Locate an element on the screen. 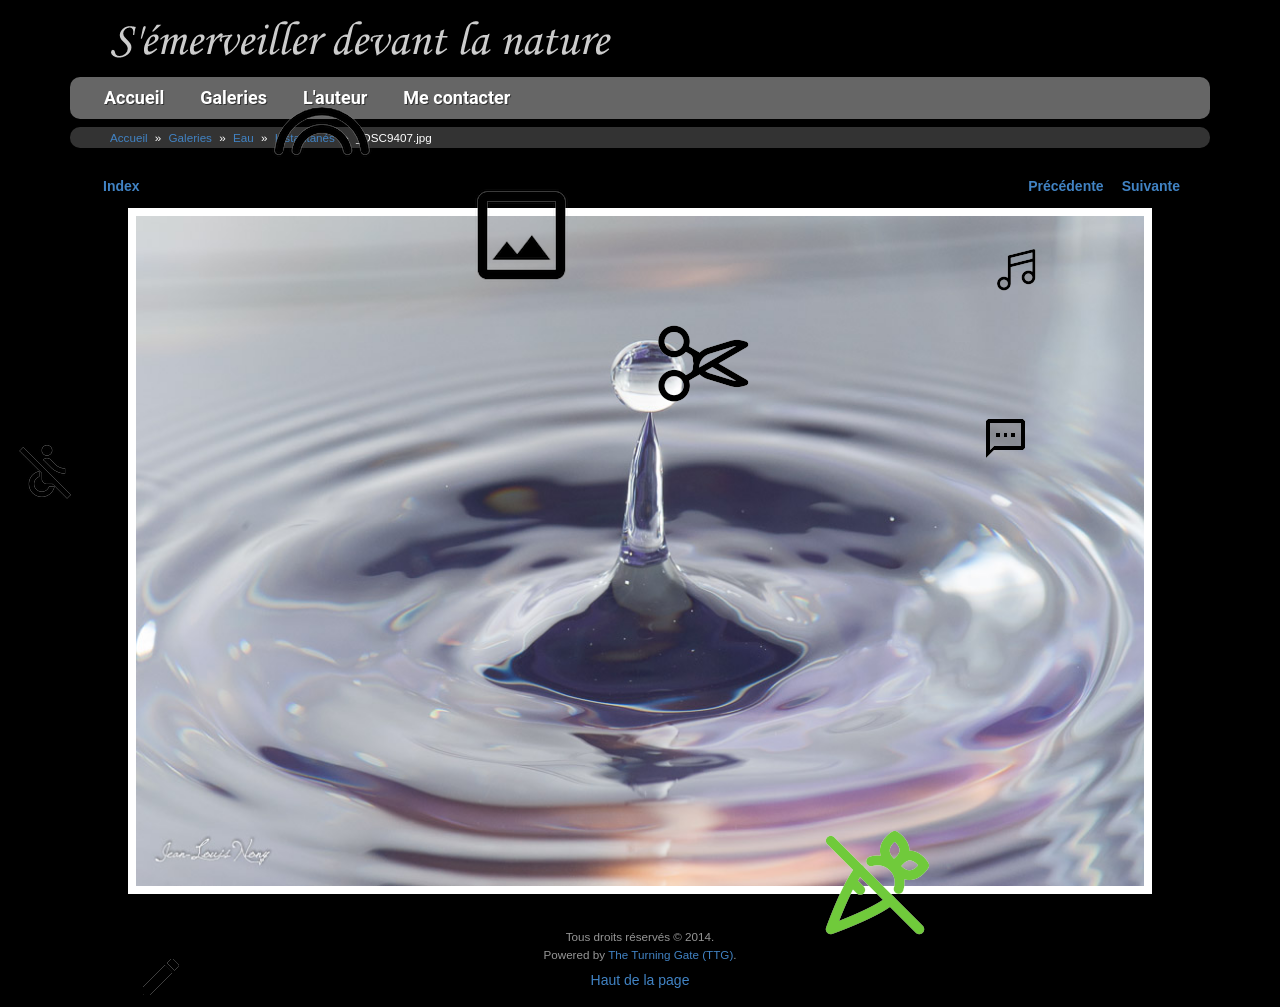 This screenshot has height=1007, width=1280. disable vegetable or vegan filter is located at coordinates (875, 885).